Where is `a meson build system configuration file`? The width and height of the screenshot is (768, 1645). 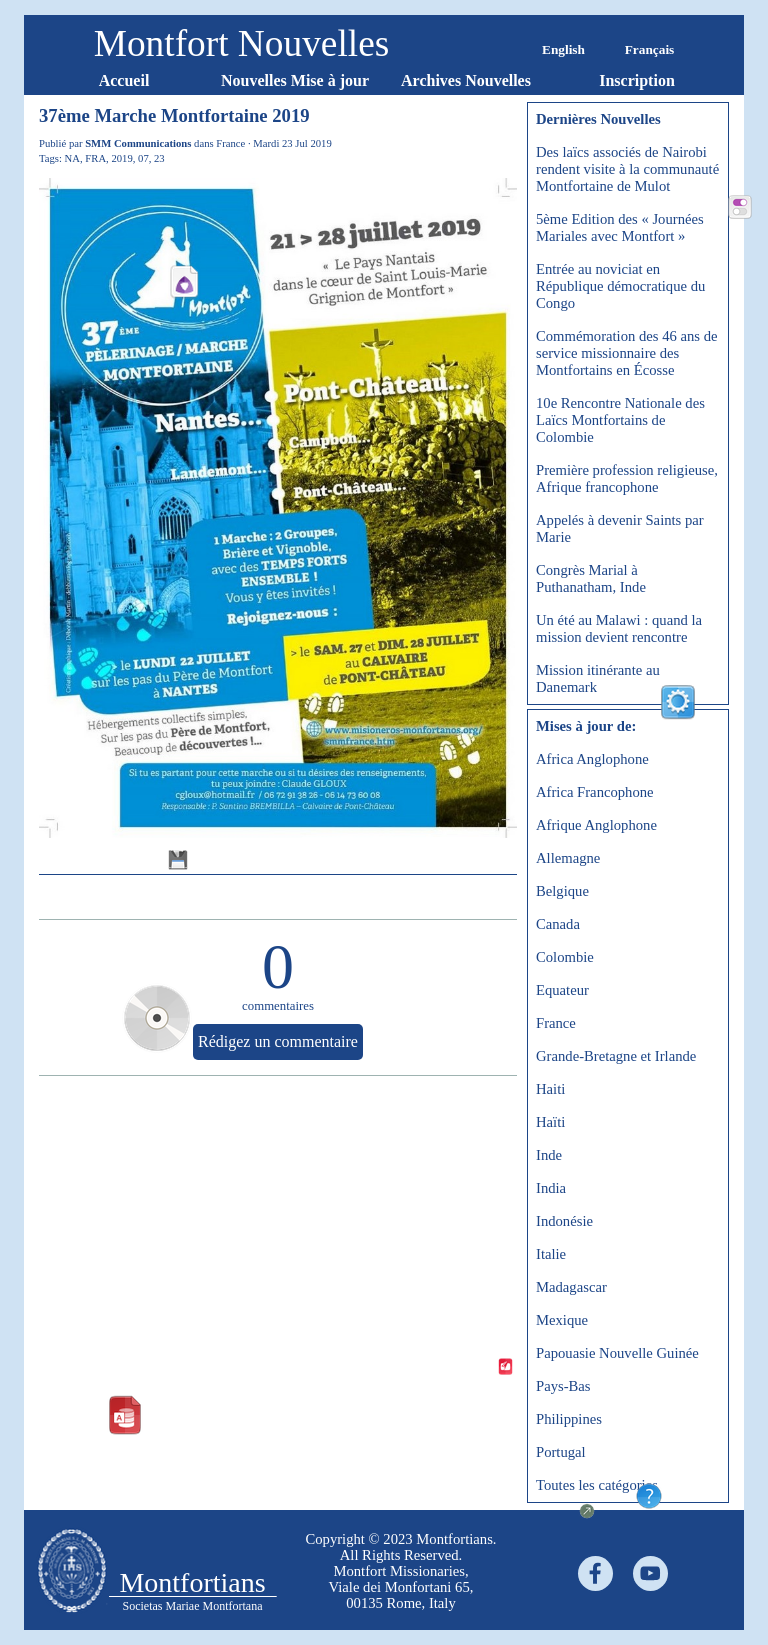
a meson build system configuration file is located at coordinates (184, 281).